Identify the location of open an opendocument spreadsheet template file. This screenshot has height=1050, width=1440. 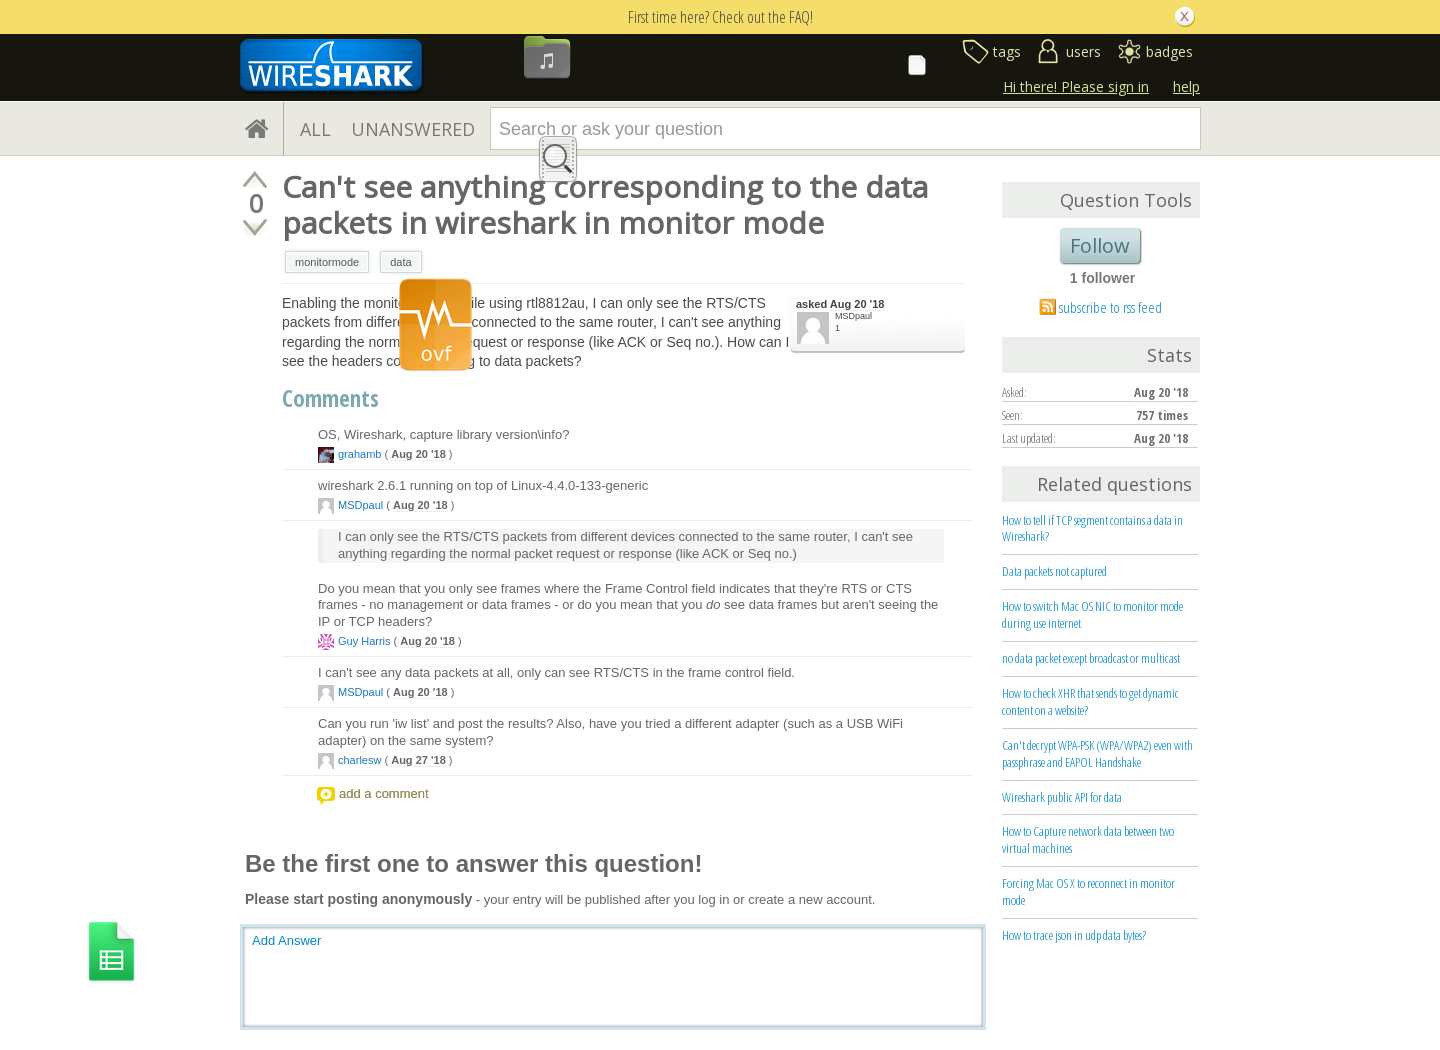
(111, 952).